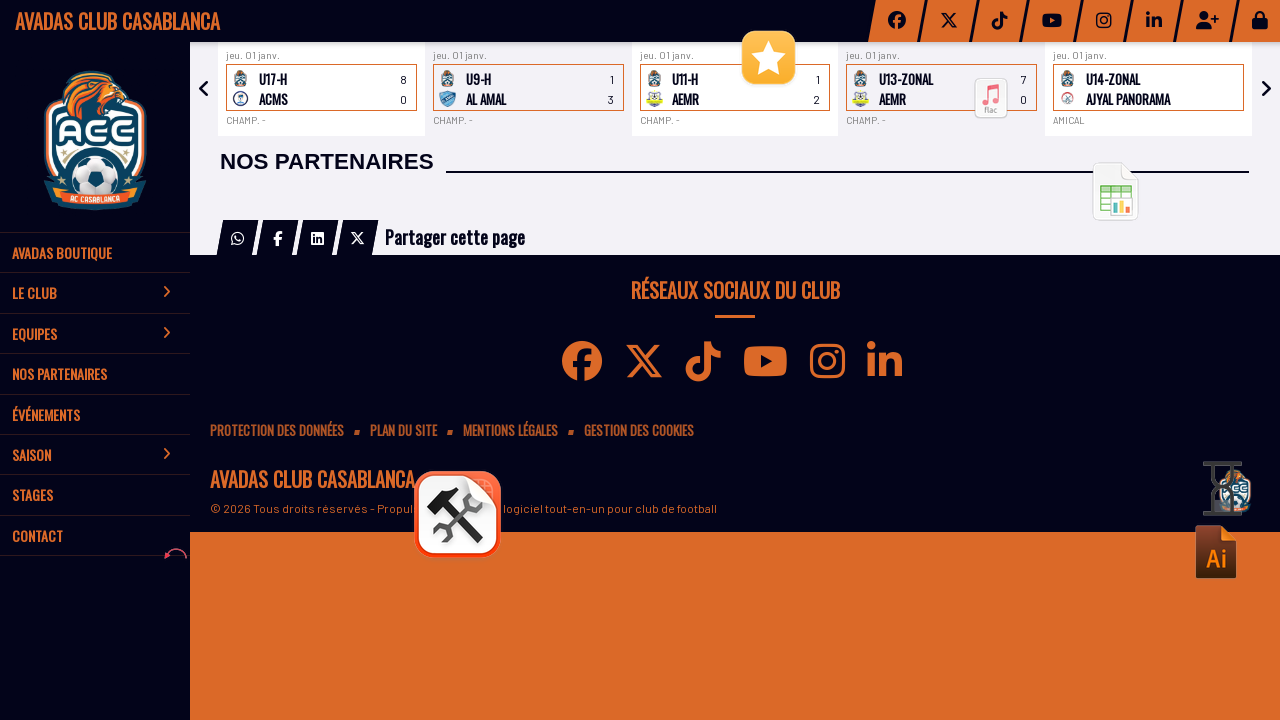 The image size is (1280, 720). I want to click on a flac audio file, so click(991, 98).